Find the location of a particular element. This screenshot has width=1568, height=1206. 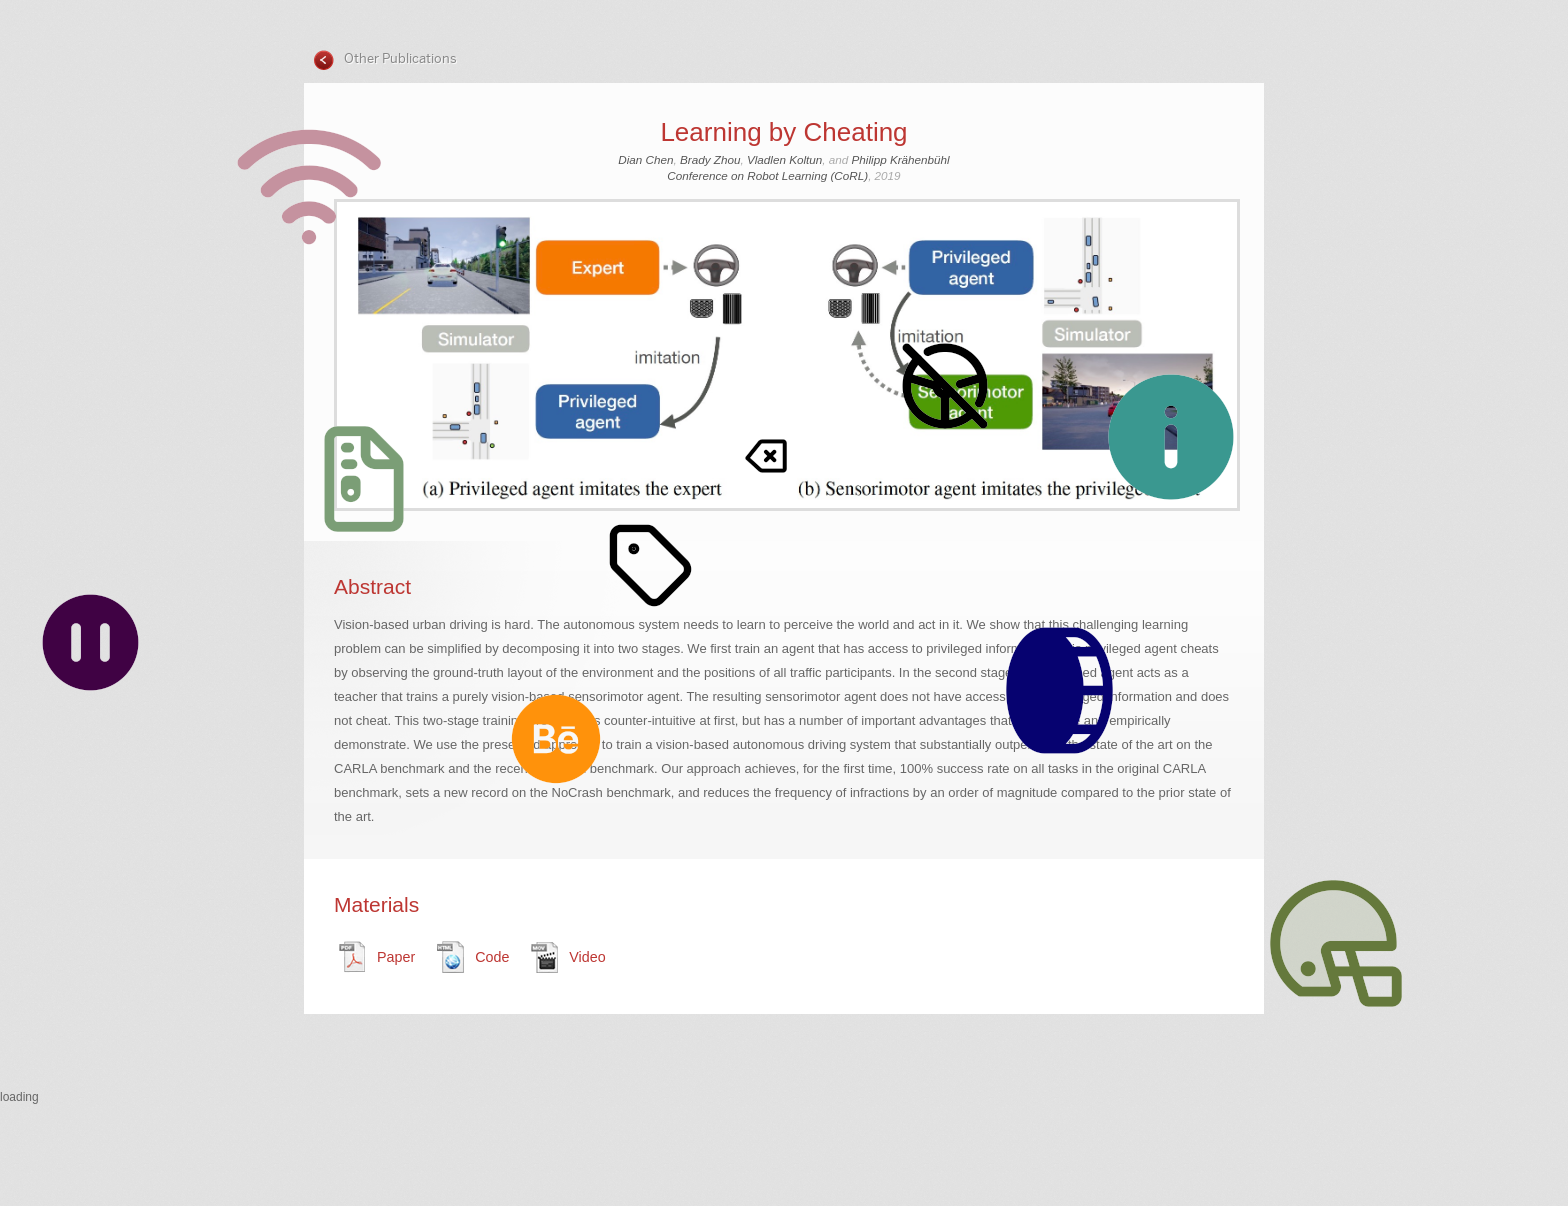

view coin or currency balance is located at coordinates (1059, 690).